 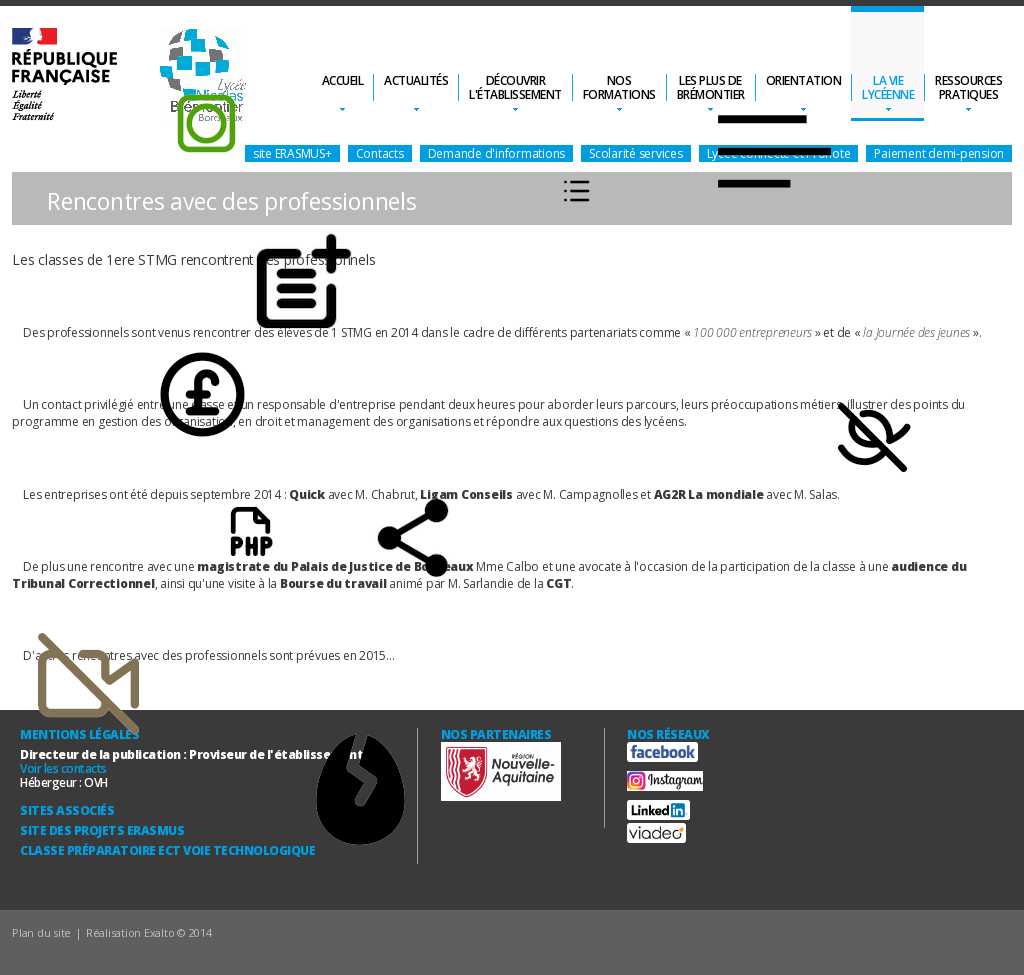 What do you see at coordinates (413, 538) in the screenshot?
I see `share this content with others` at bounding box center [413, 538].